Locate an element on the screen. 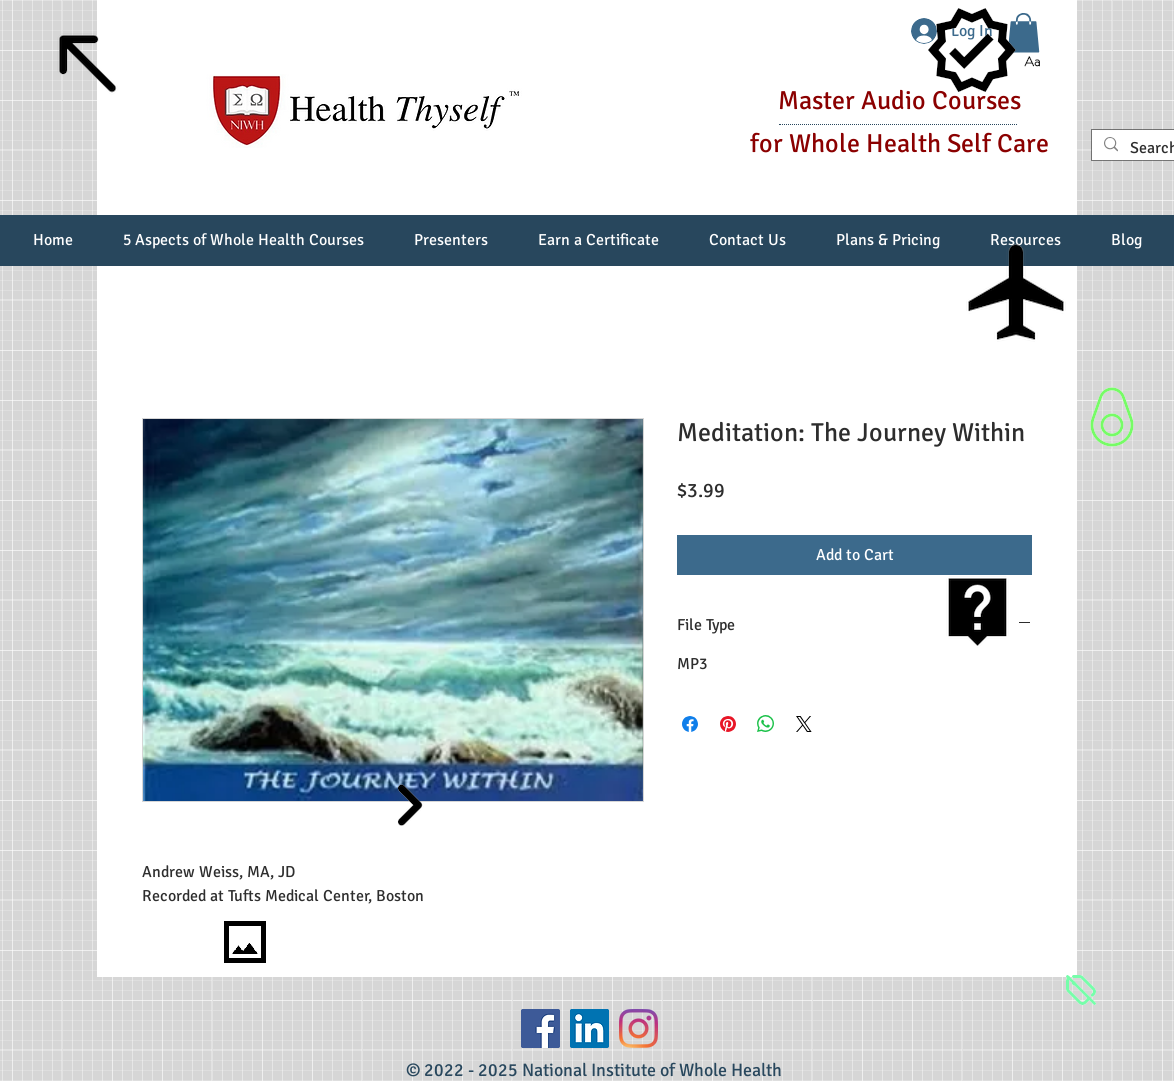 Image resolution: width=1174 pixels, height=1081 pixels. browse healthy food or recipe options is located at coordinates (1112, 417).